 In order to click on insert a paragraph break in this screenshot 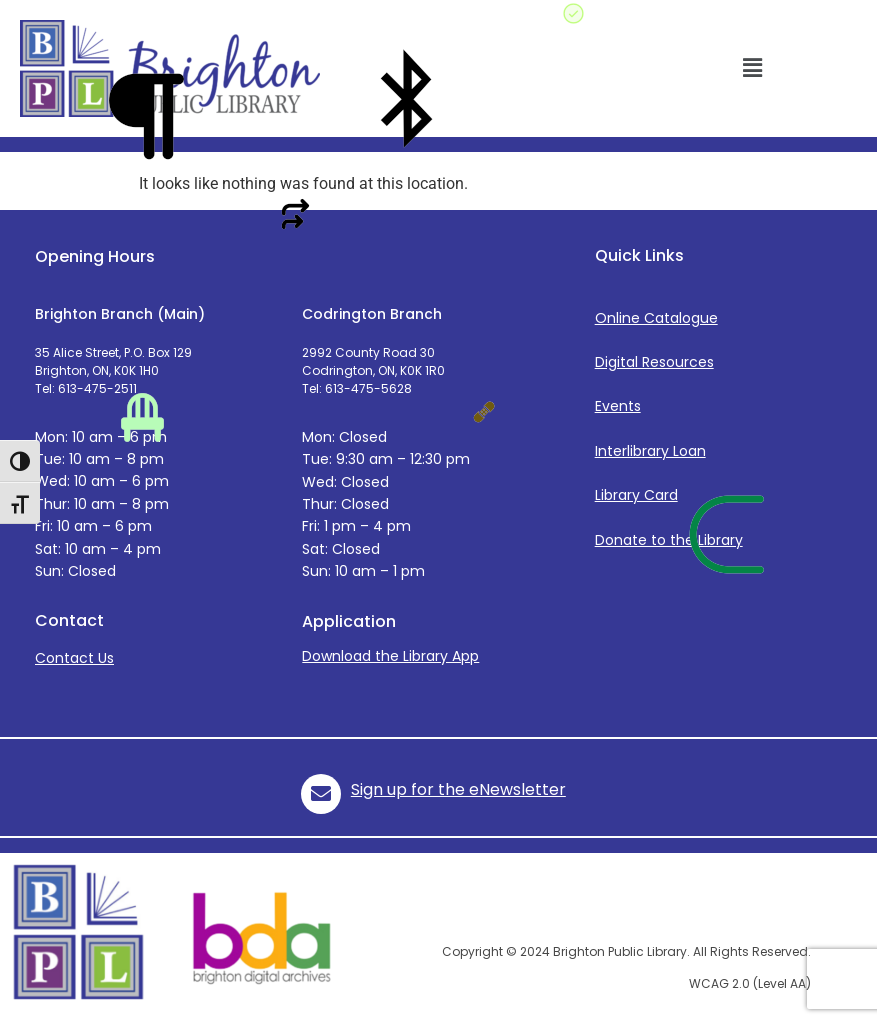, I will do `click(146, 116)`.